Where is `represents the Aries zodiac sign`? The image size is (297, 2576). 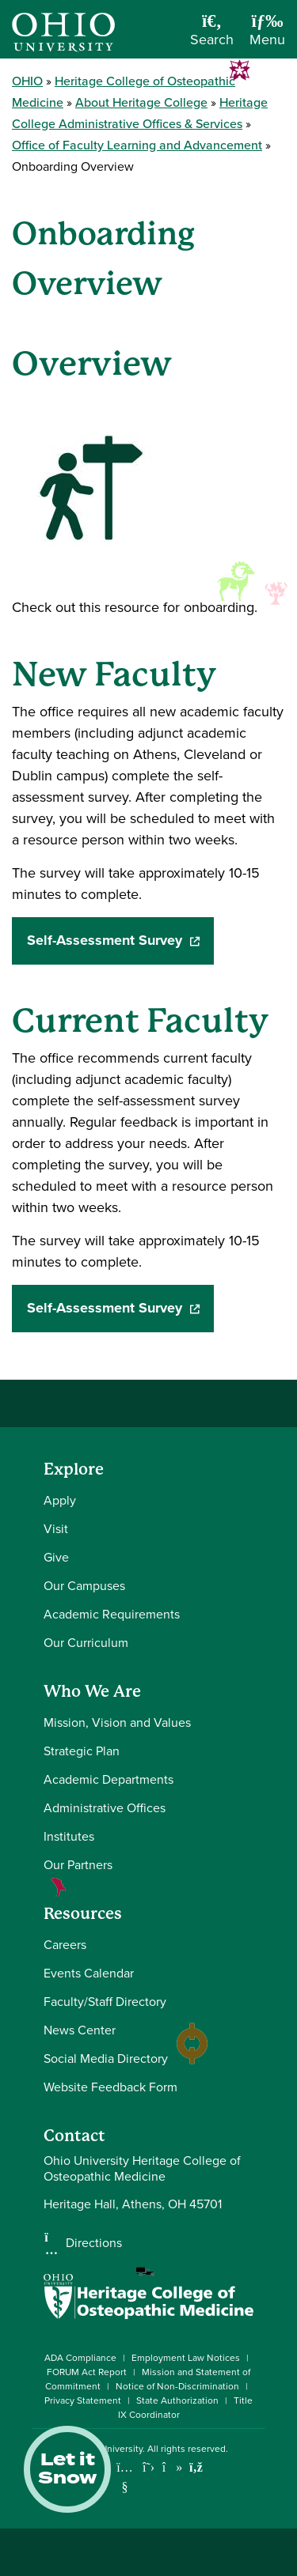
represents the Aries zodiac sign is located at coordinates (236, 581).